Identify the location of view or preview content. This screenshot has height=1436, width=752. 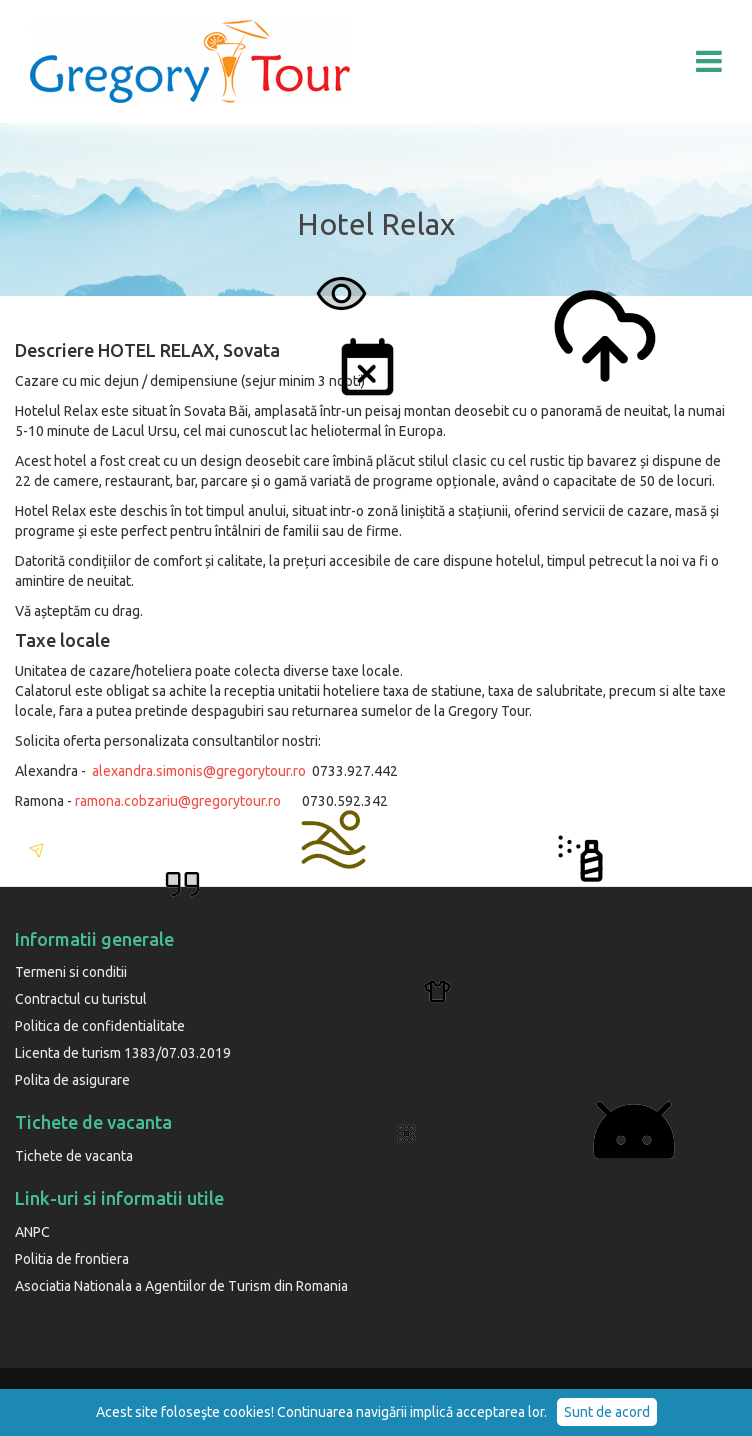
(341, 293).